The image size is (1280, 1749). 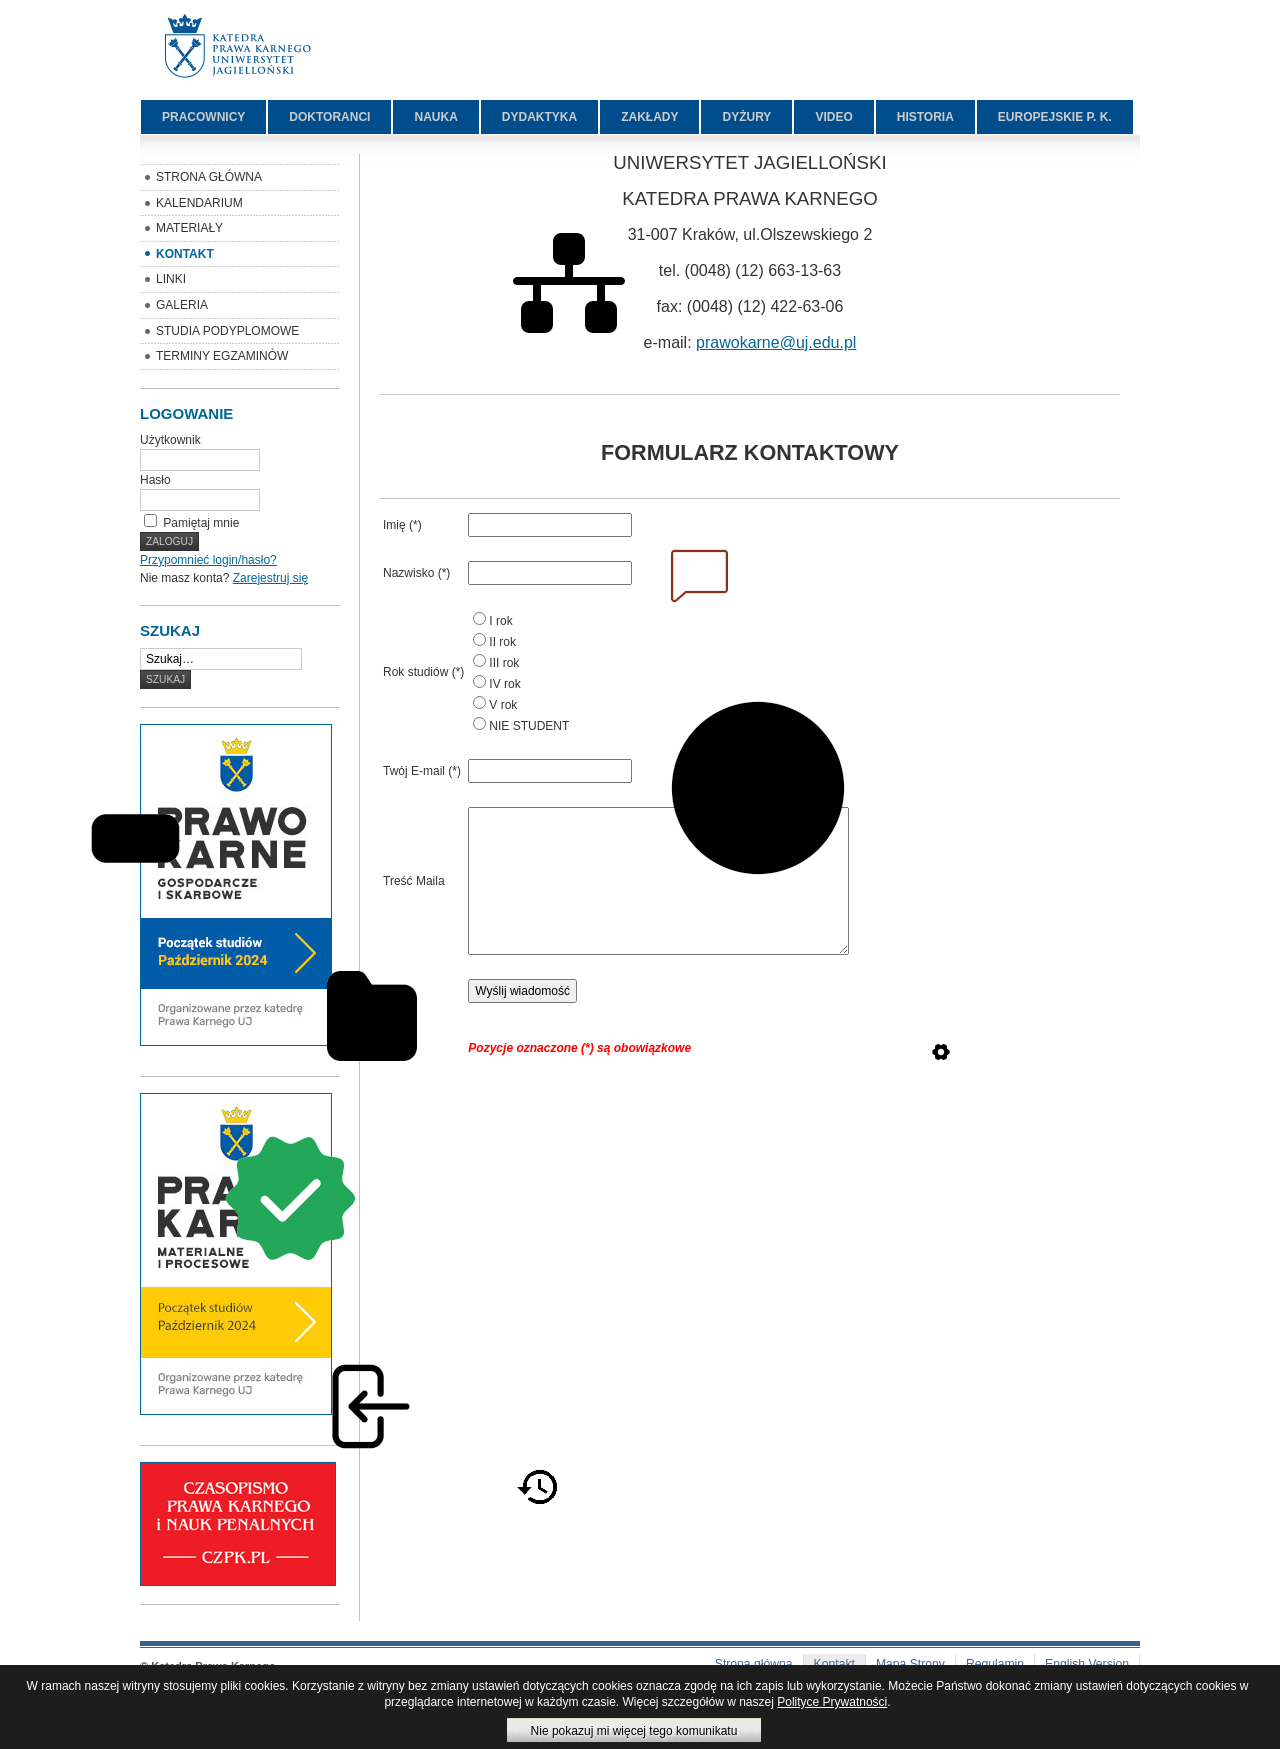 What do you see at coordinates (290, 1198) in the screenshot?
I see `indicates a verified discord server` at bounding box center [290, 1198].